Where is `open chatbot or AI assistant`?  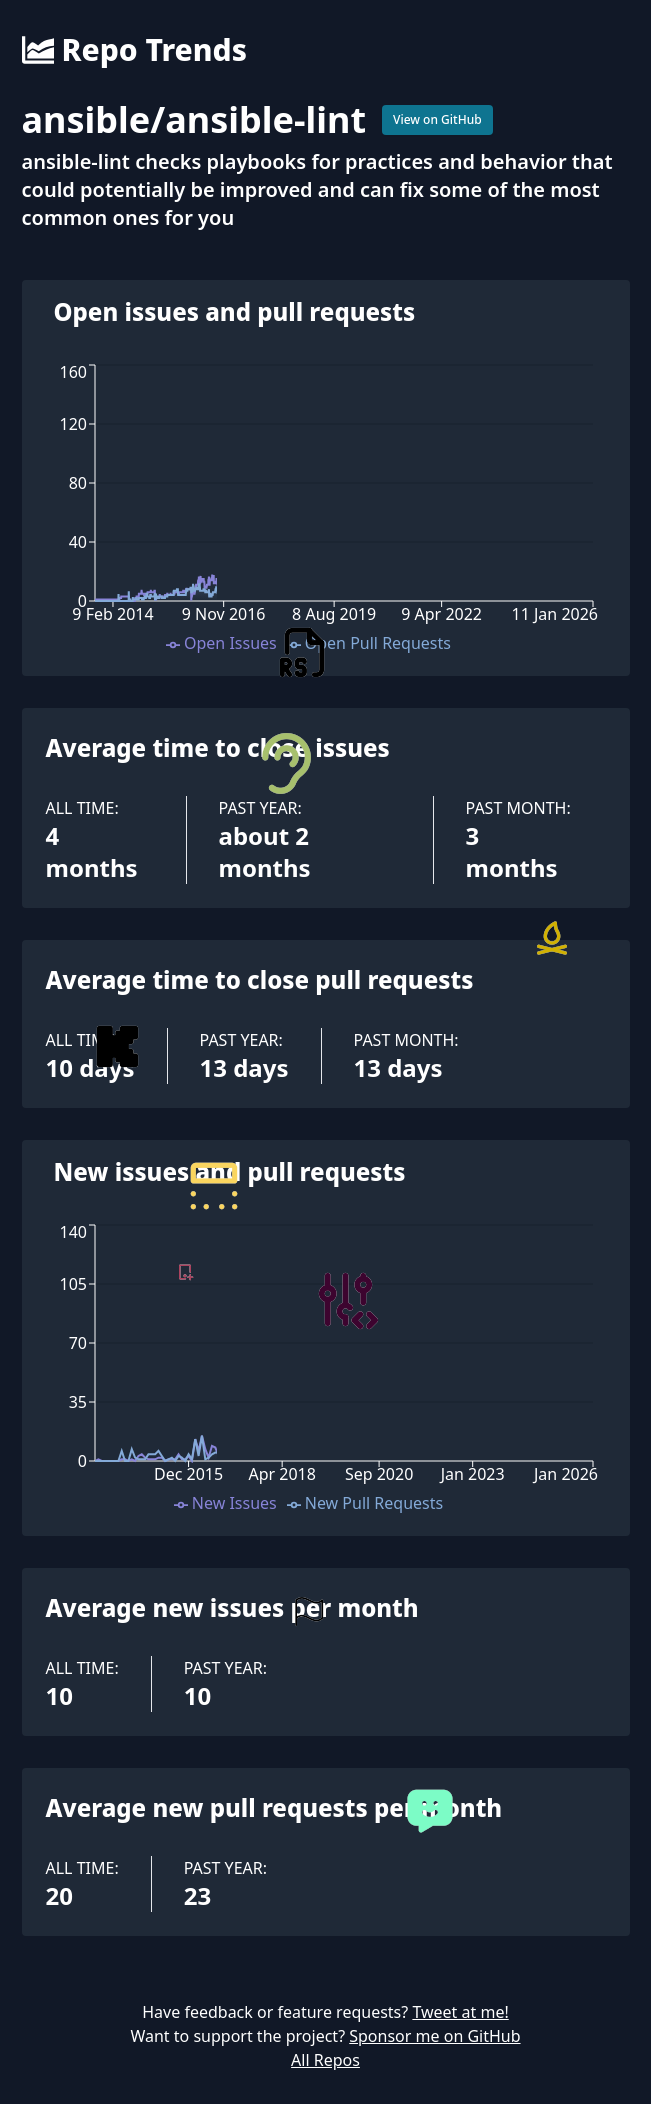 open chatbot or AI assistant is located at coordinates (430, 1810).